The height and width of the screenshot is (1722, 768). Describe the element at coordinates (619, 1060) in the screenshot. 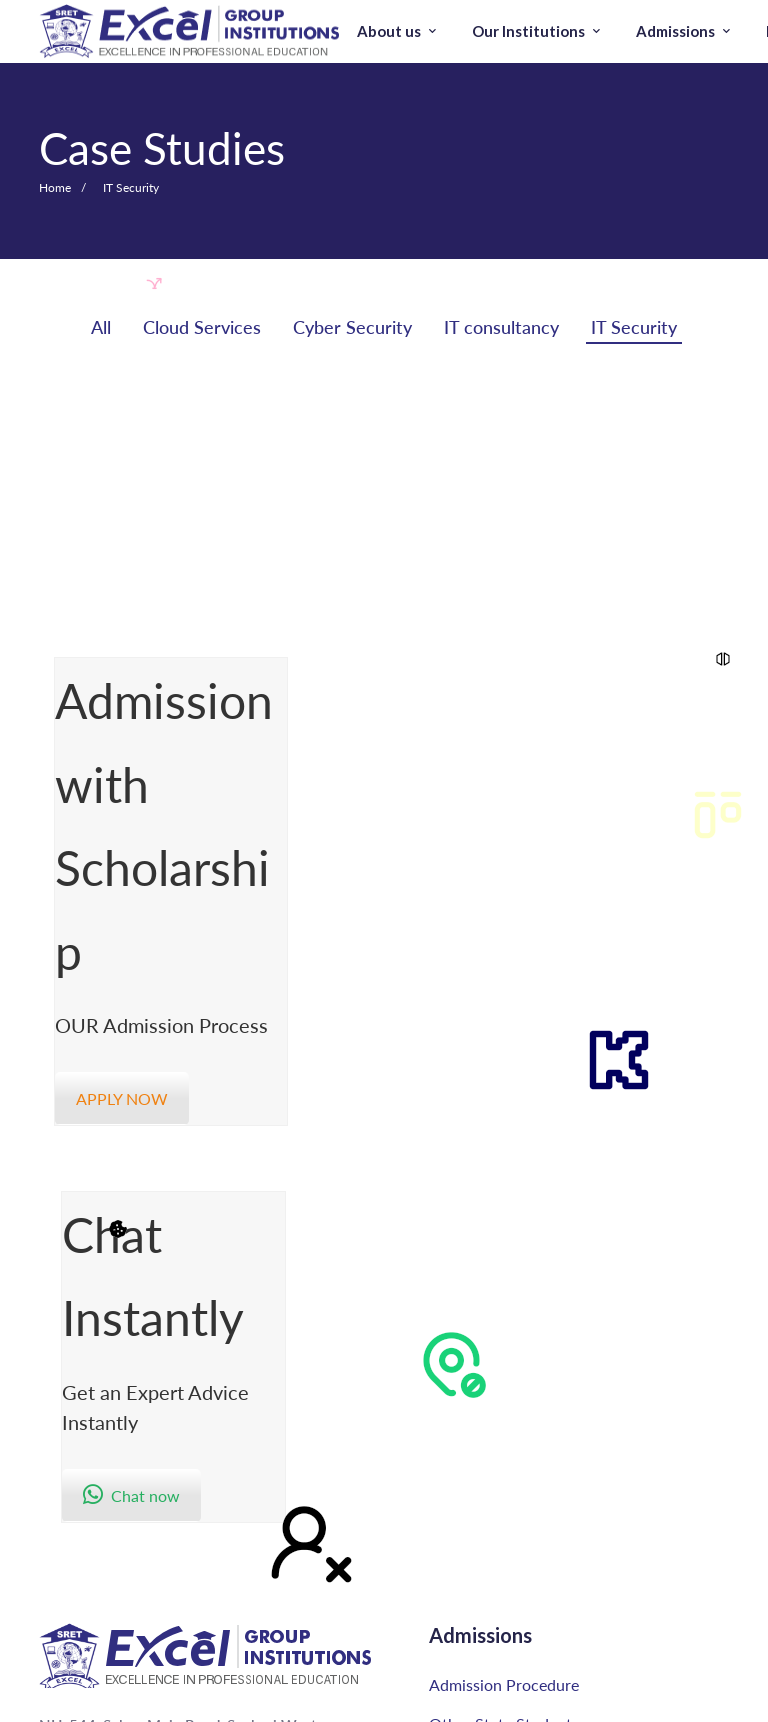

I see `visit kick streaming platform` at that location.